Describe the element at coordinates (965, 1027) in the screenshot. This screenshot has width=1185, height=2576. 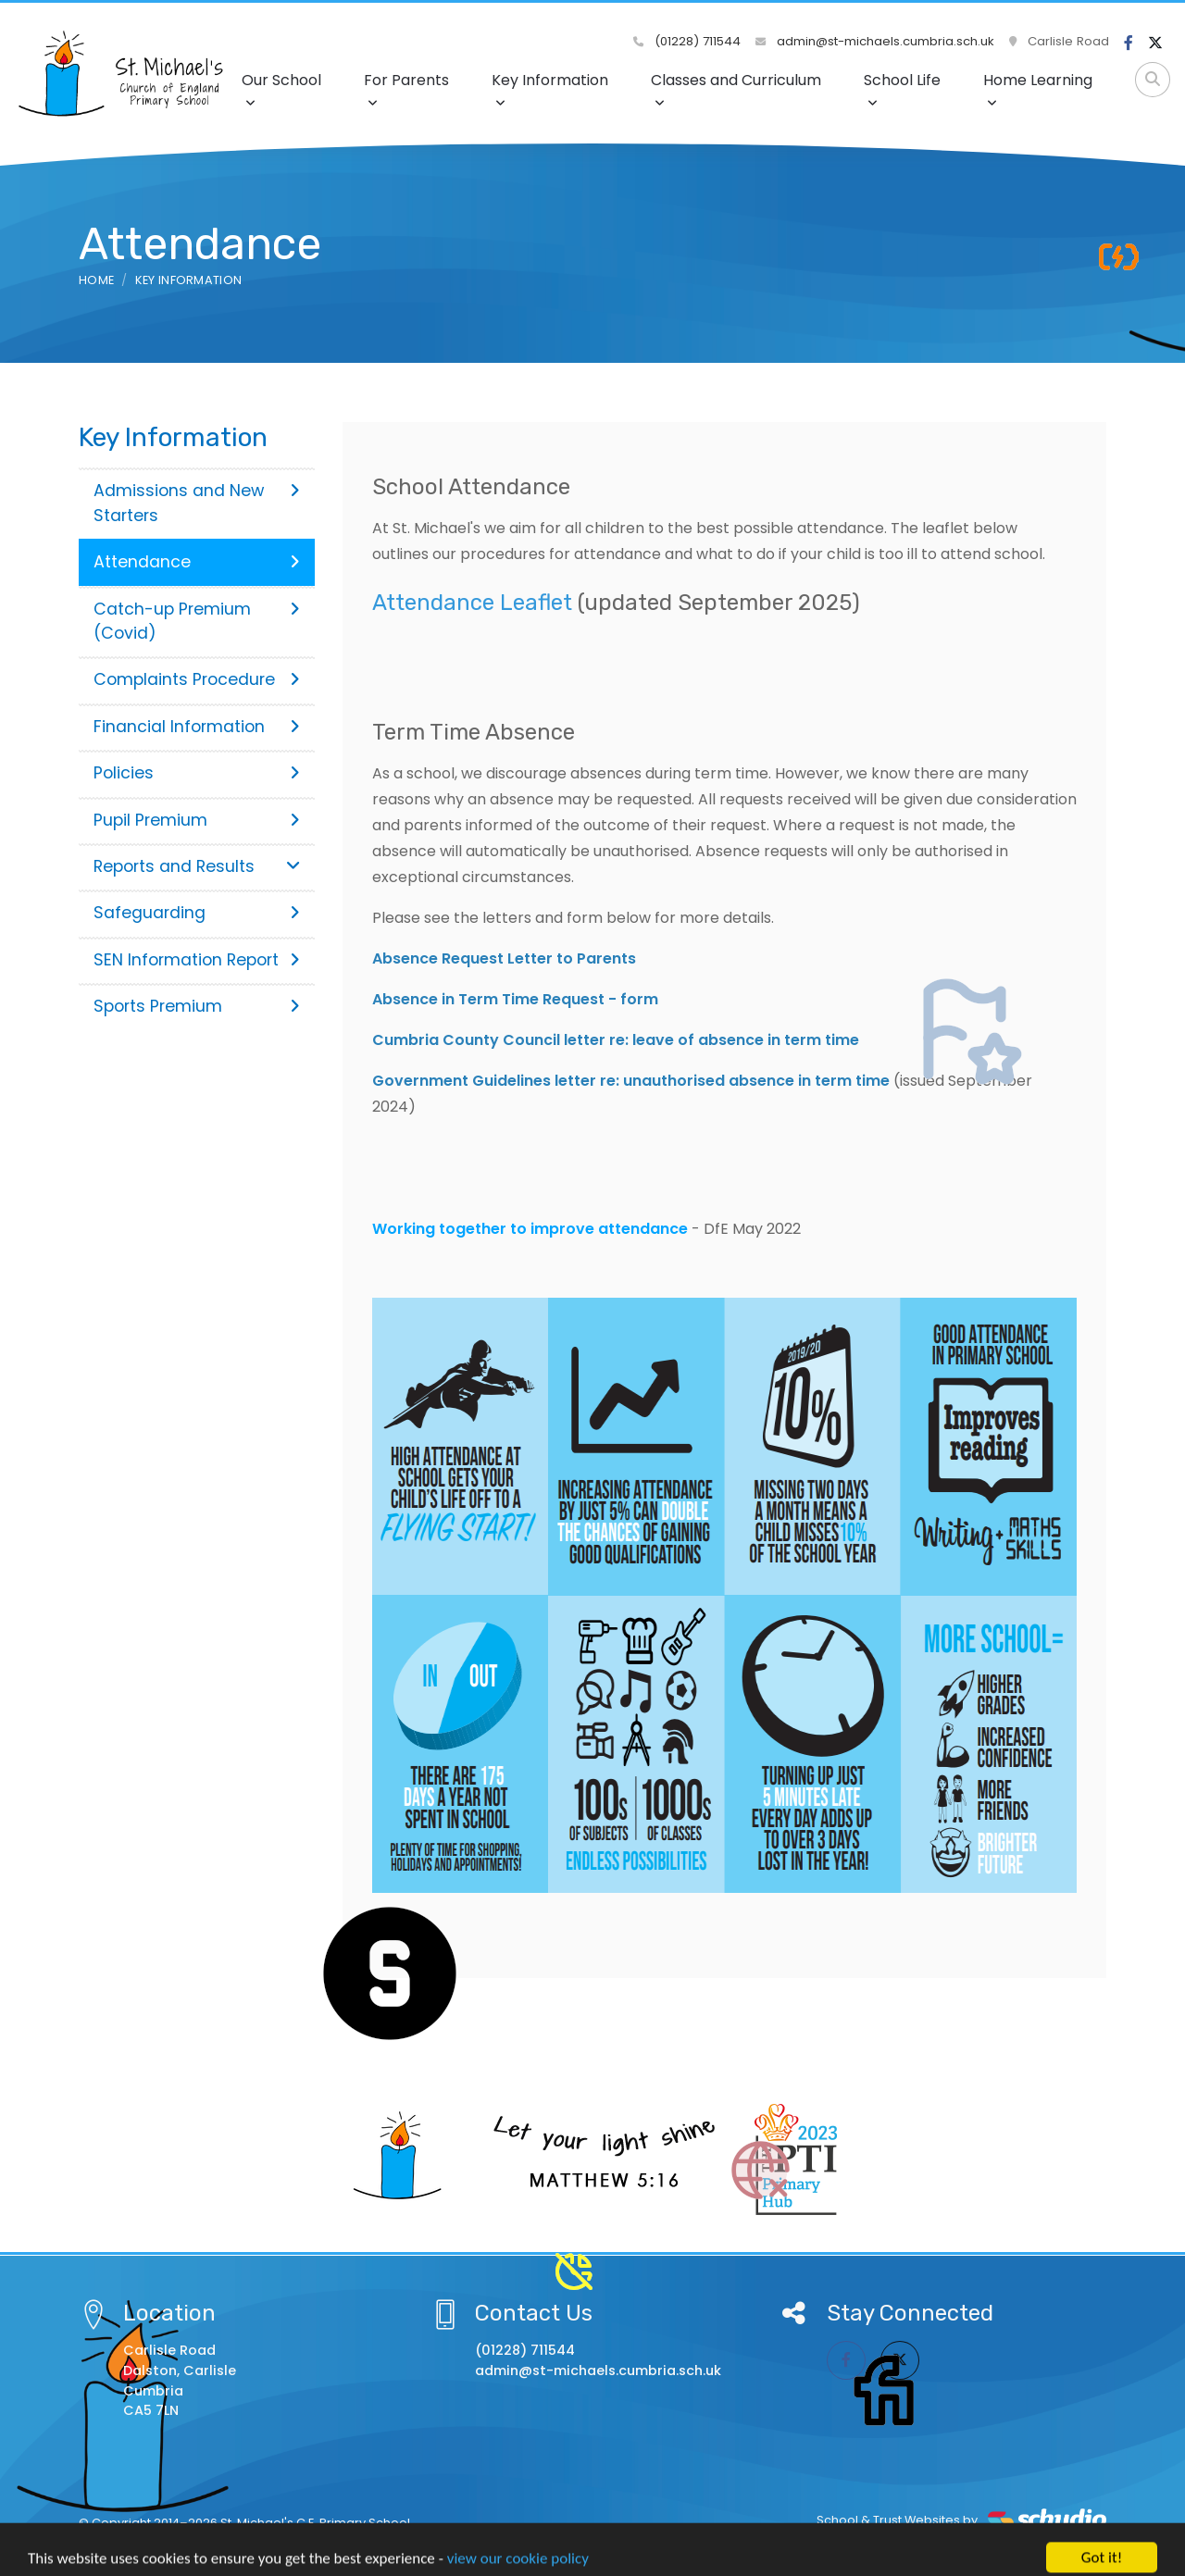
I see `mark as featured or important` at that location.